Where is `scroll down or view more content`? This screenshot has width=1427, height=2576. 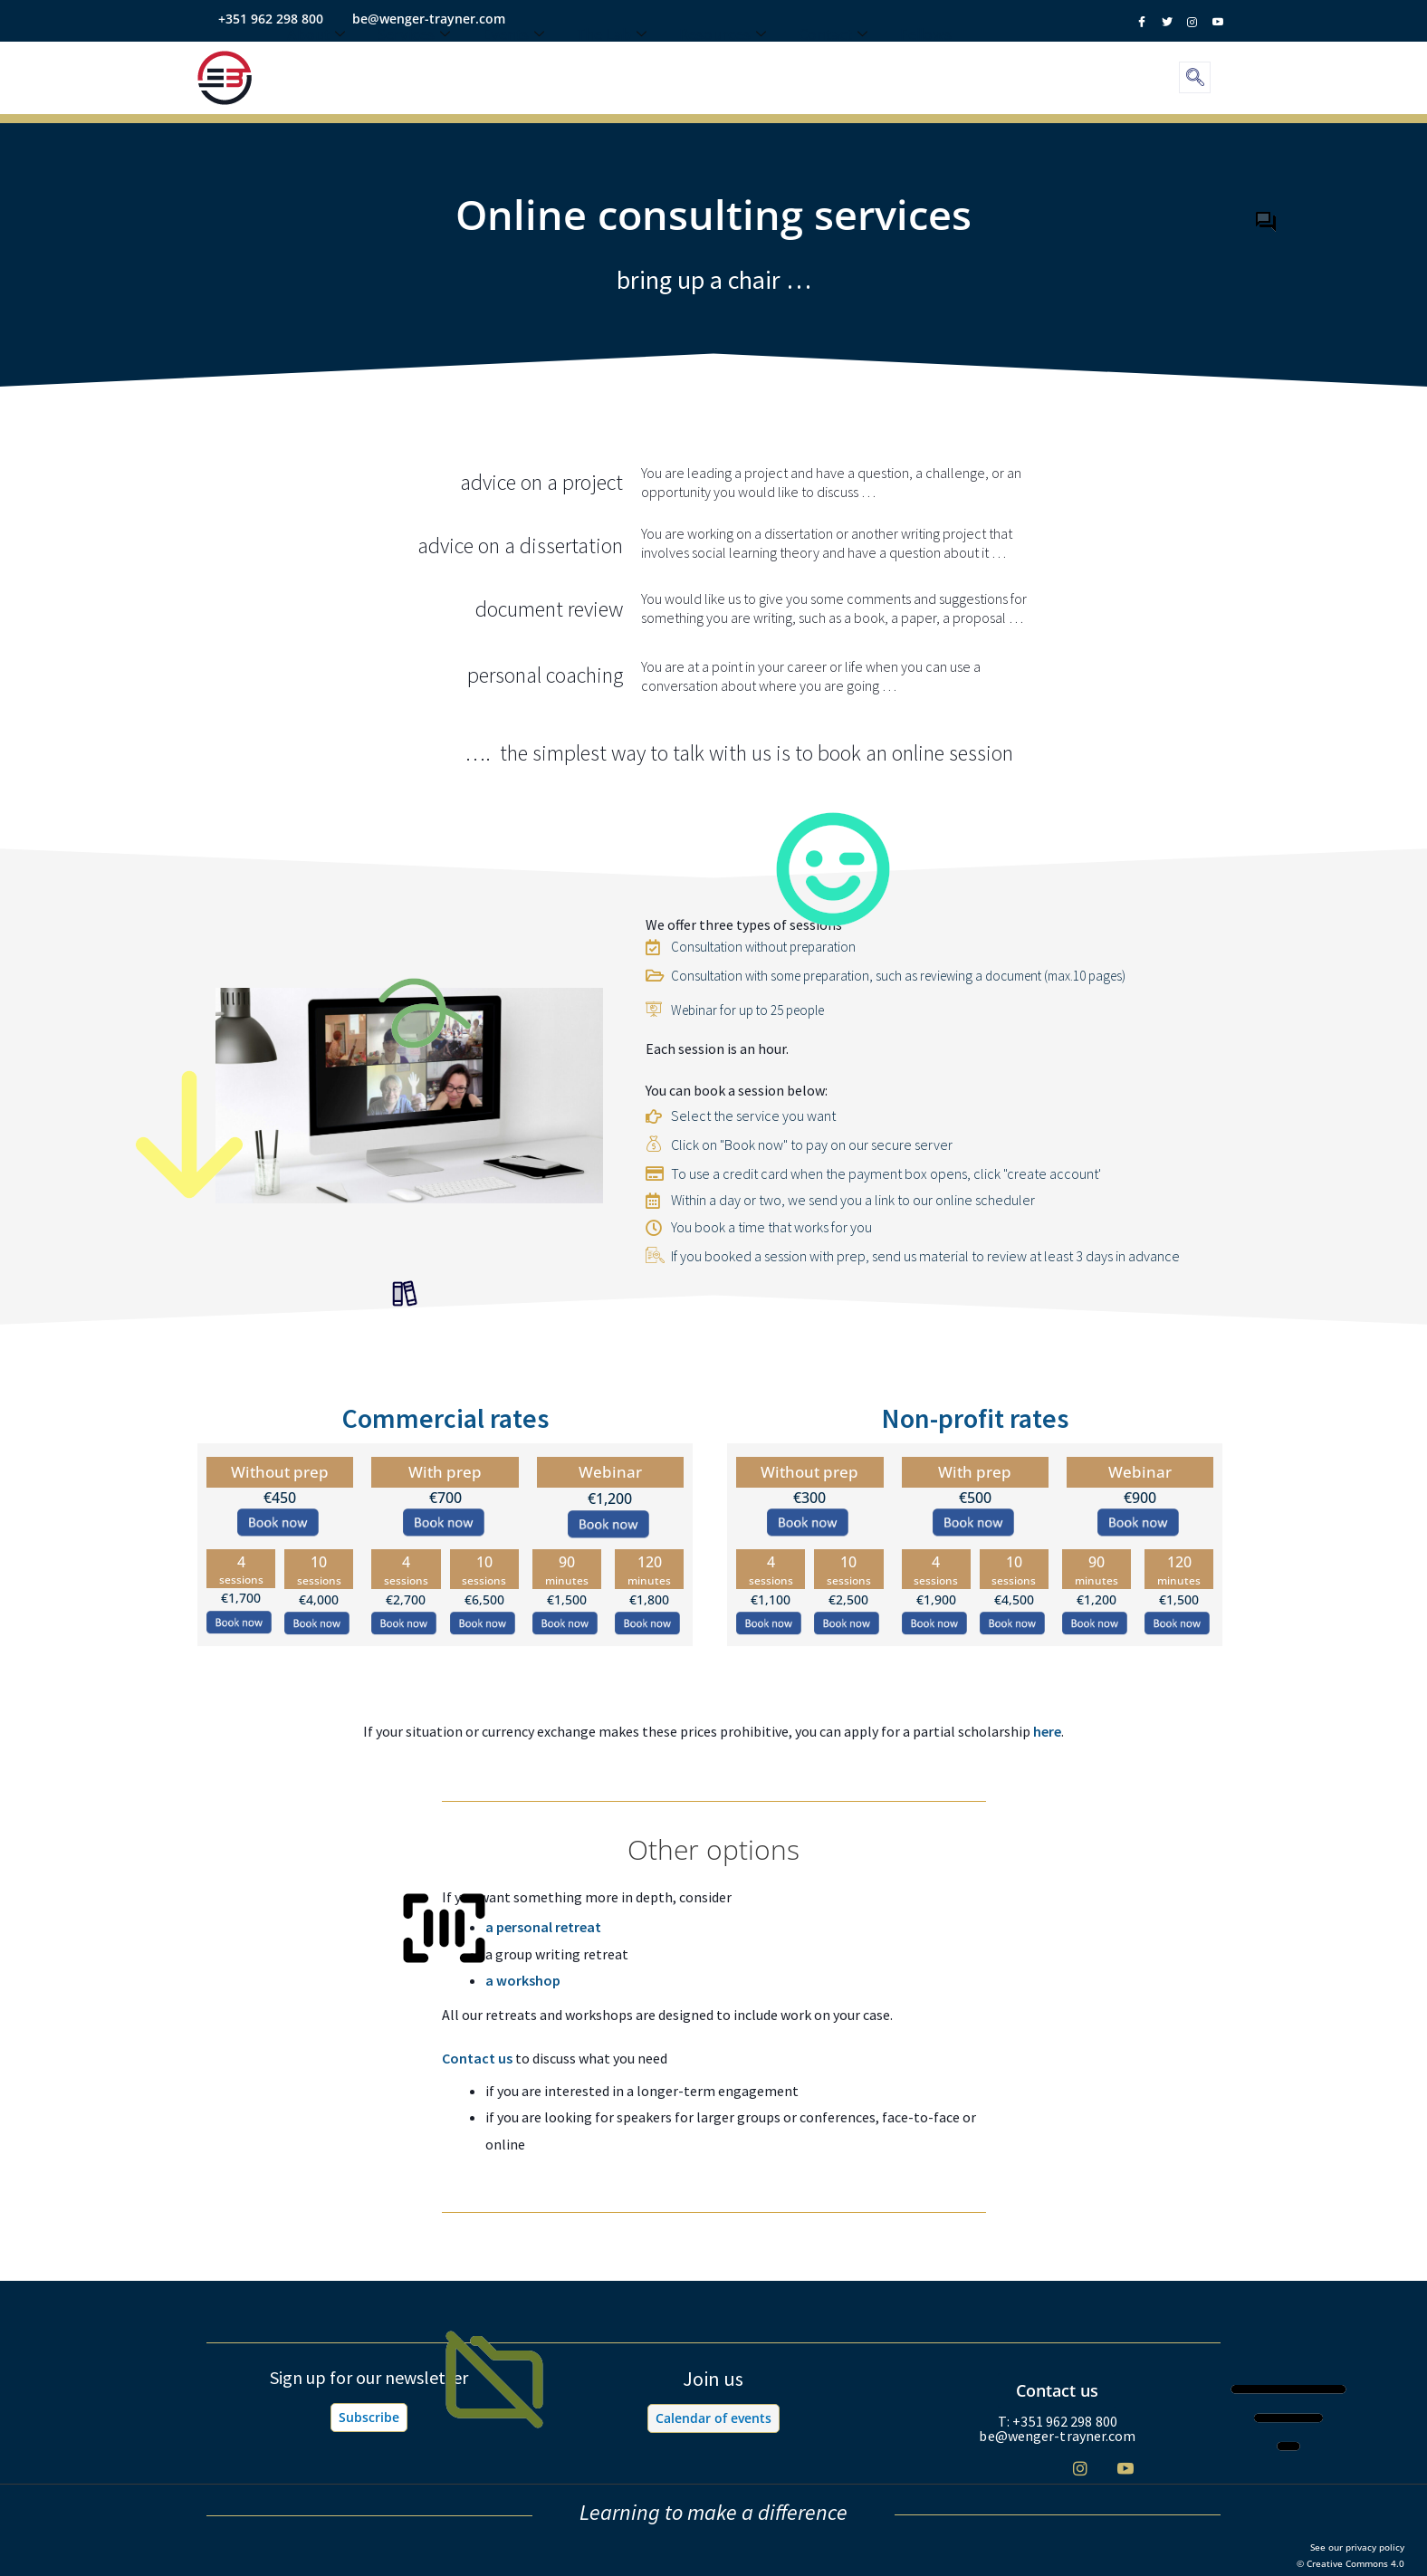 scroll down or view more content is located at coordinates (189, 1135).